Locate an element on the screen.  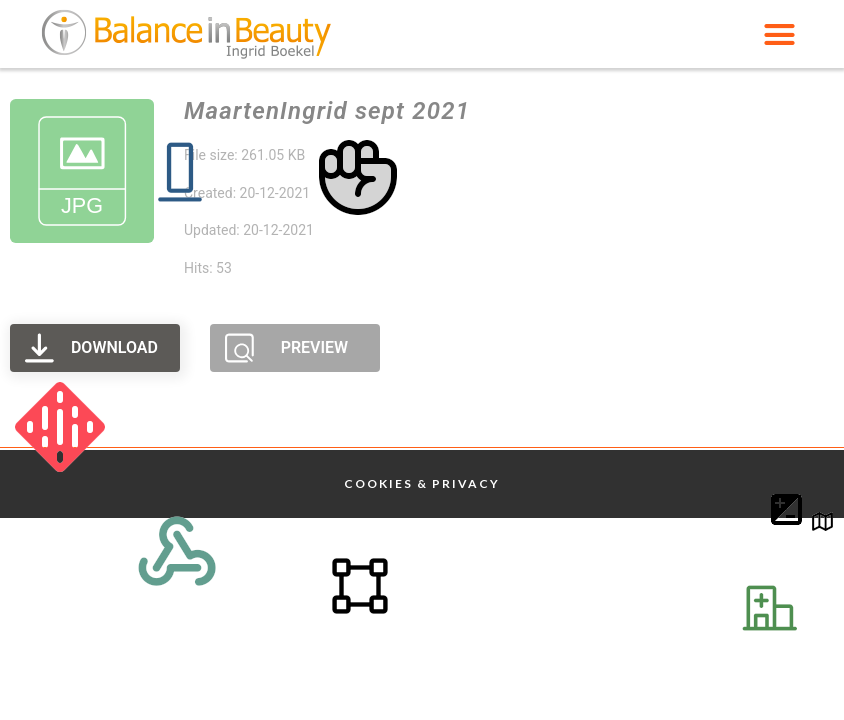
select or resize an object's boundaries is located at coordinates (360, 586).